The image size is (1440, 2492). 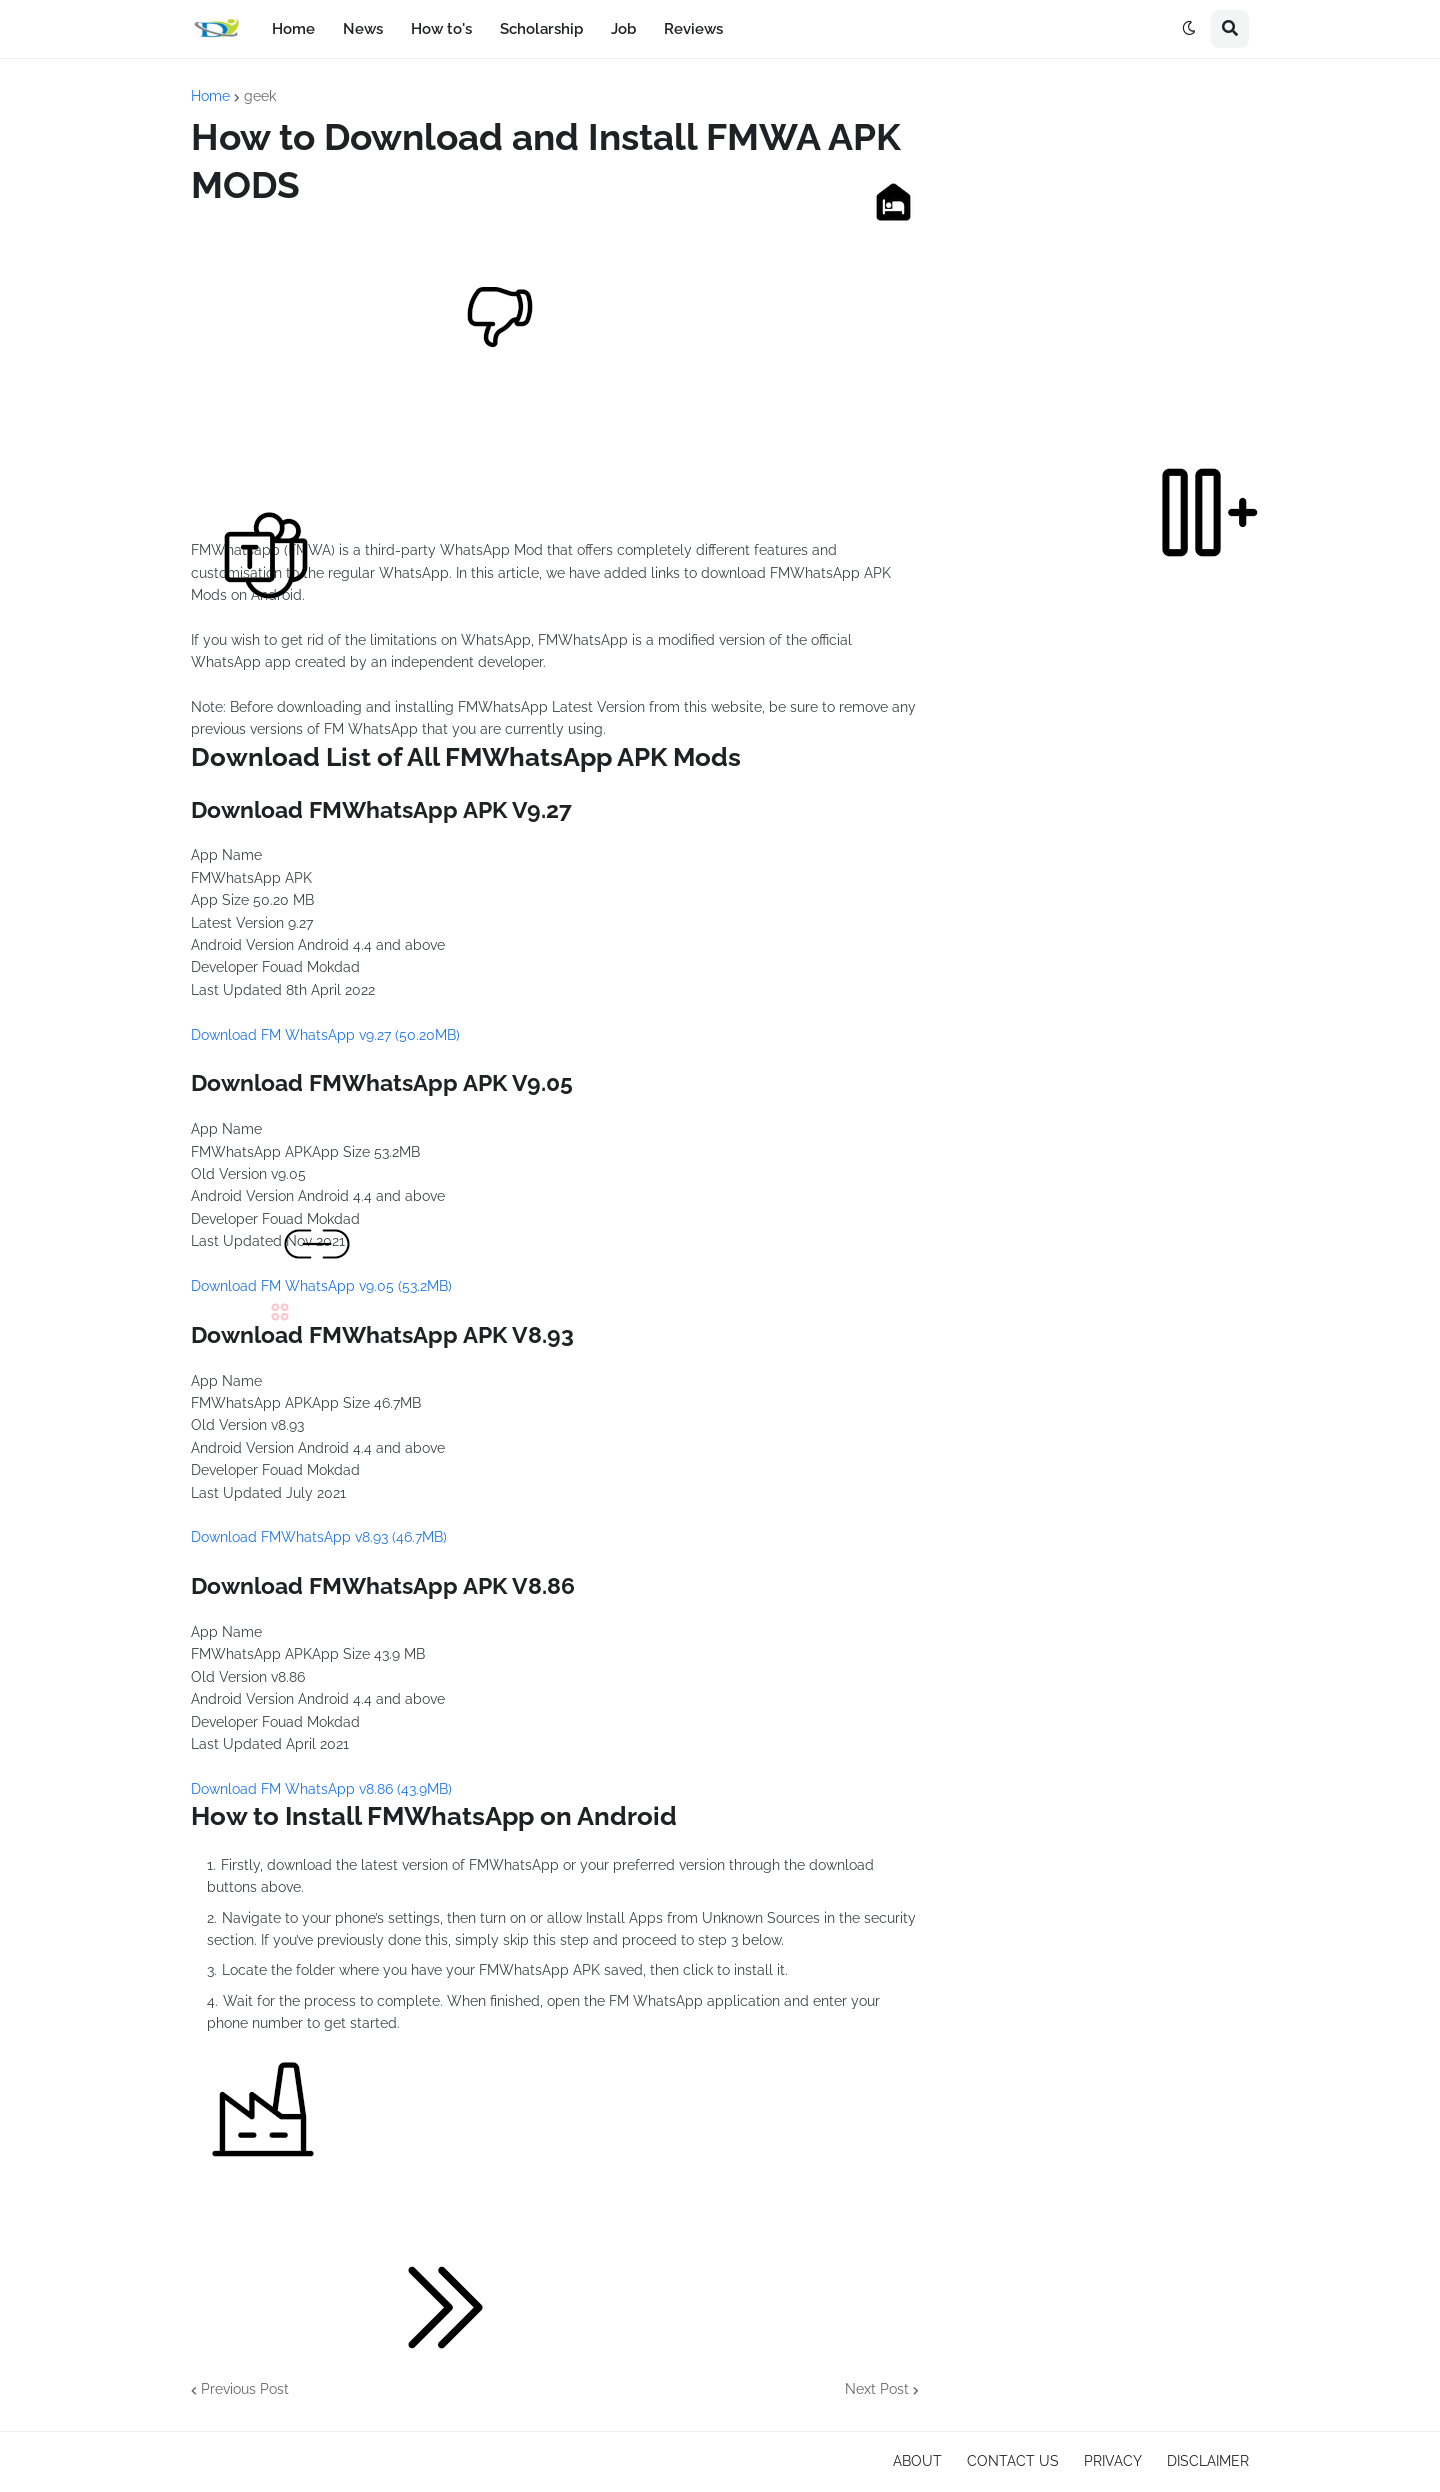 What do you see at coordinates (263, 2113) in the screenshot?
I see `view manufacturing or production facilities` at bounding box center [263, 2113].